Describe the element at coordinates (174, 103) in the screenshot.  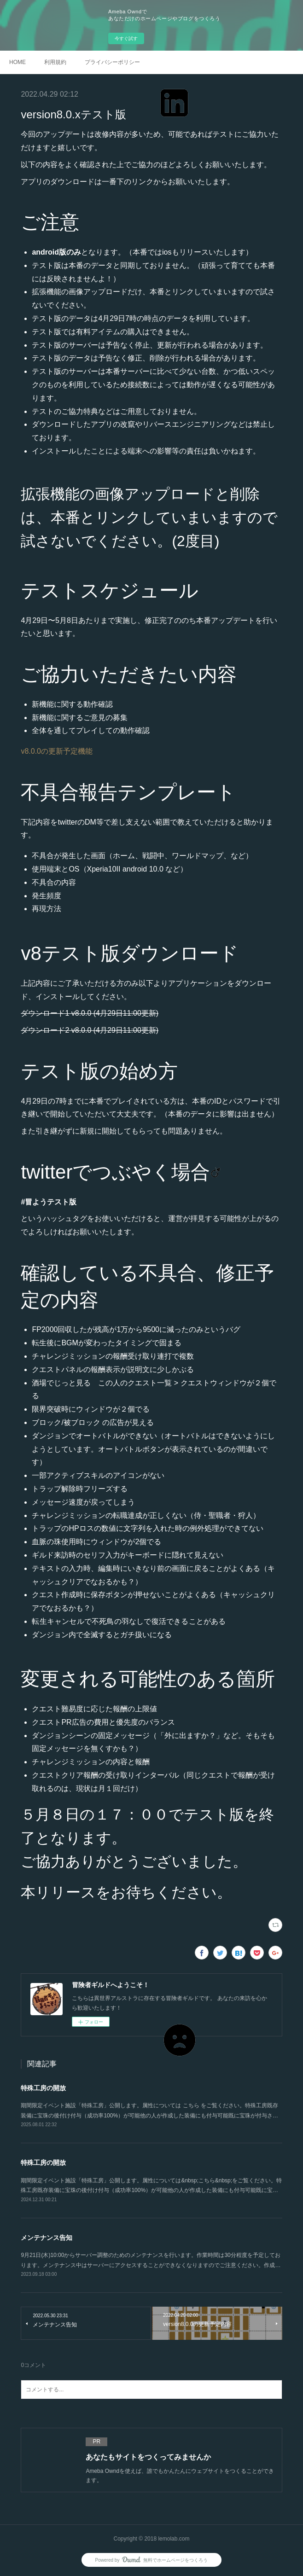
I see `open linkedin profile` at that location.